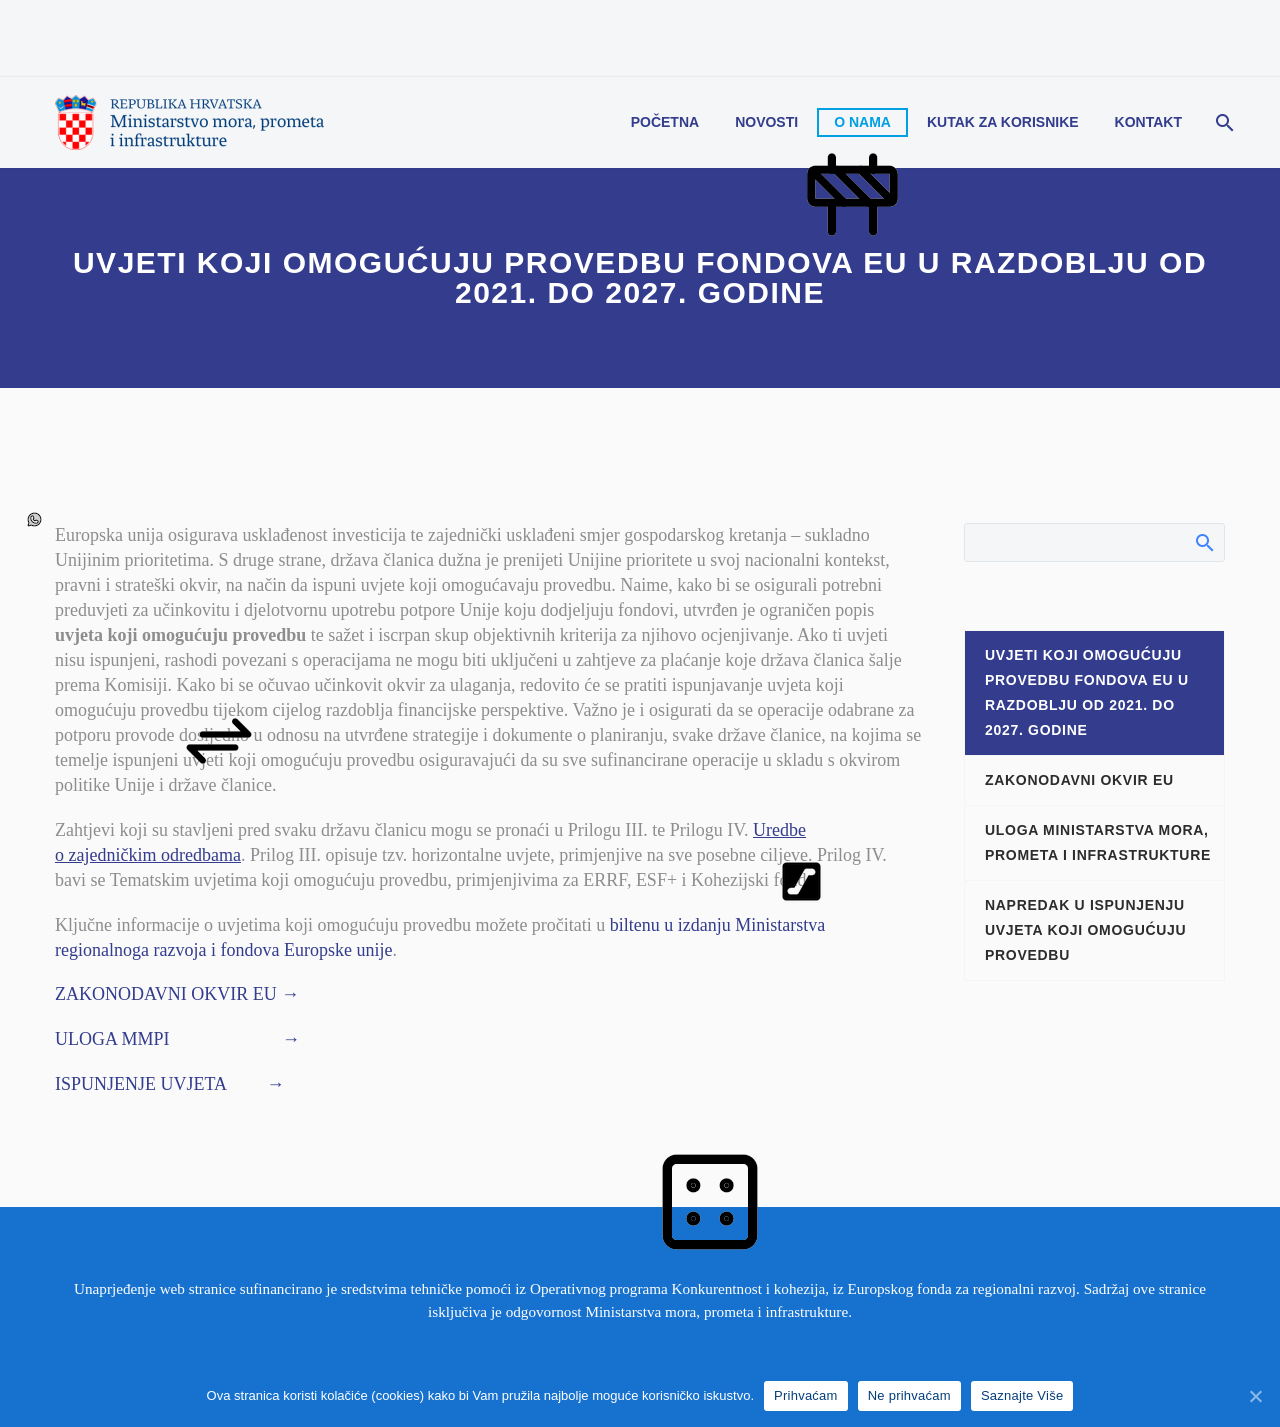 This screenshot has width=1280, height=1427. What do you see at coordinates (34, 519) in the screenshot?
I see `open WhatsApp messaging app` at bounding box center [34, 519].